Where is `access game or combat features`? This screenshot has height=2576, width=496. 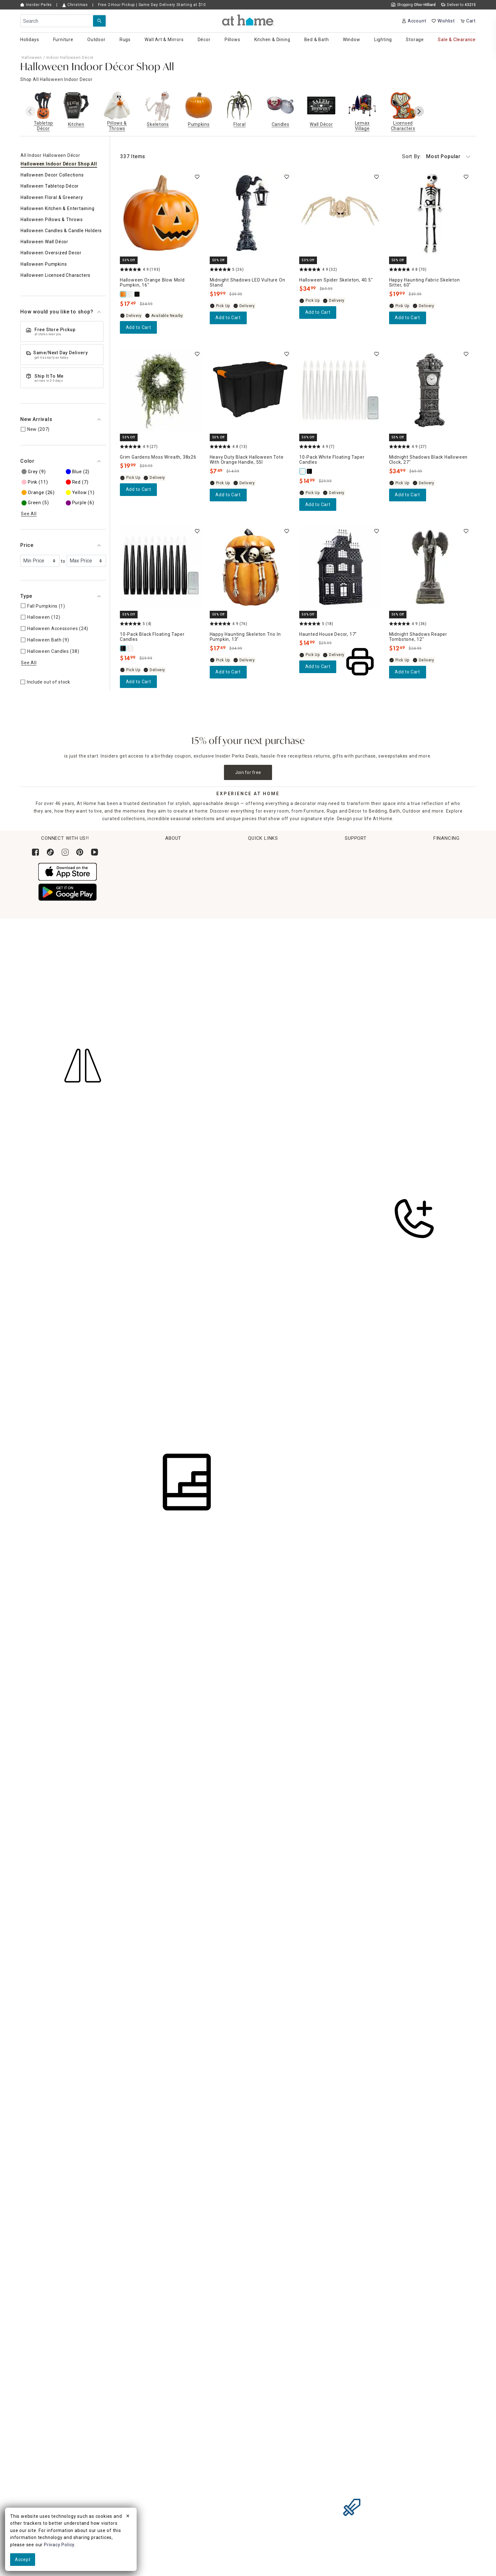 access game or combat features is located at coordinates (352, 2507).